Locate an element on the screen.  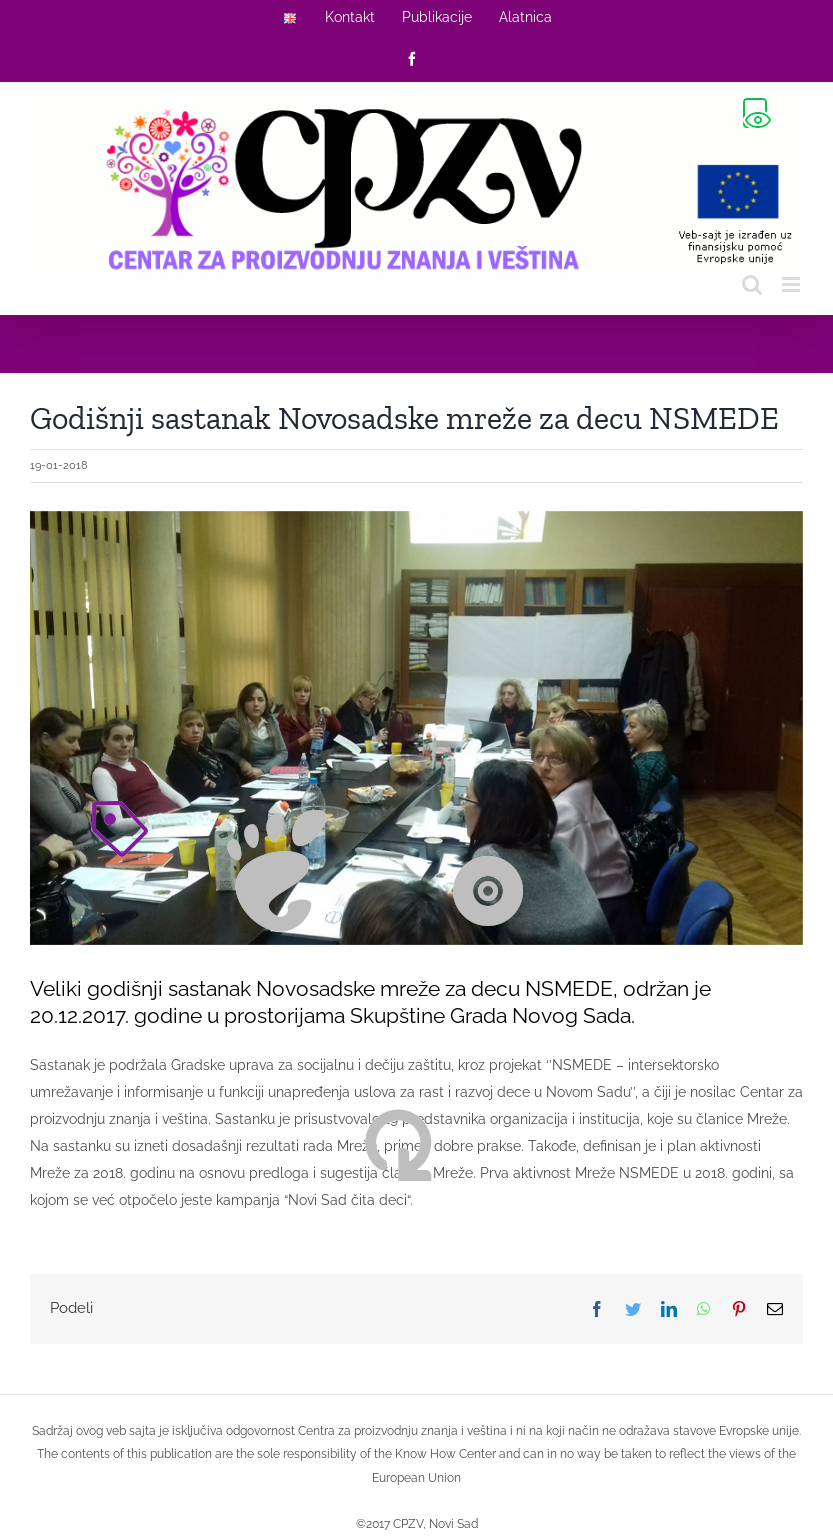
access the GNOME desktop home or start menu is located at coordinates (273, 871).